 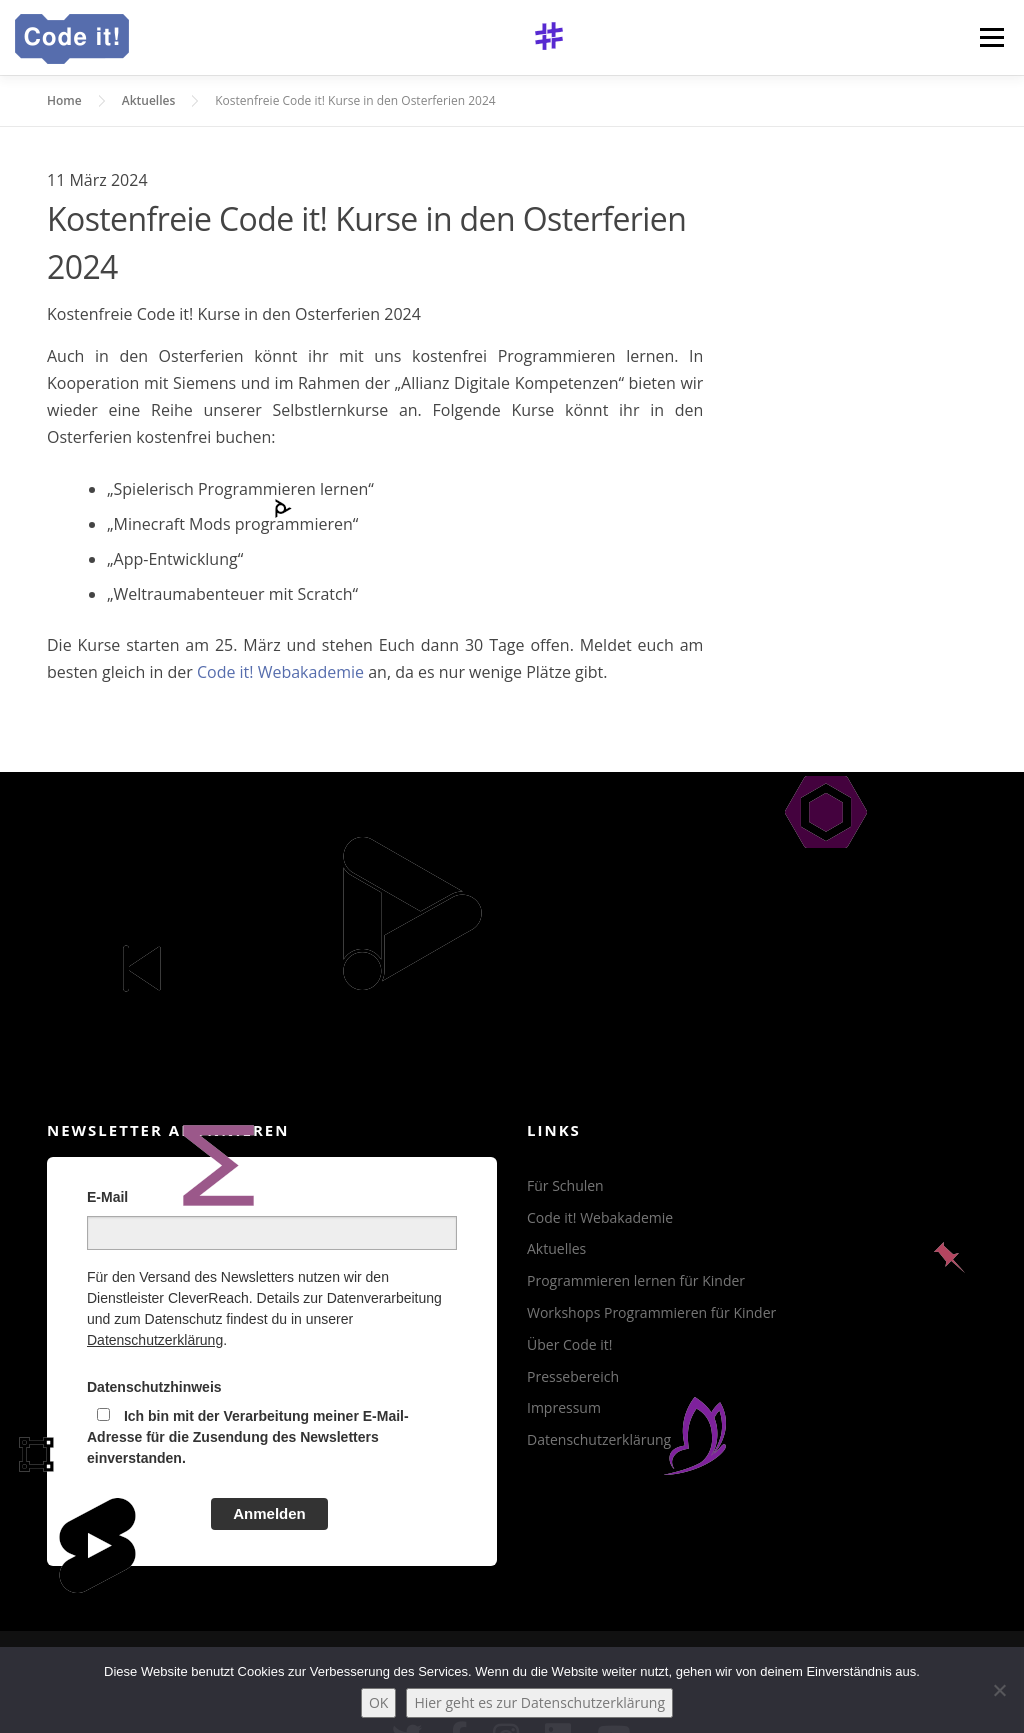 I want to click on open the Veepee app, so click(x=695, y=1436).